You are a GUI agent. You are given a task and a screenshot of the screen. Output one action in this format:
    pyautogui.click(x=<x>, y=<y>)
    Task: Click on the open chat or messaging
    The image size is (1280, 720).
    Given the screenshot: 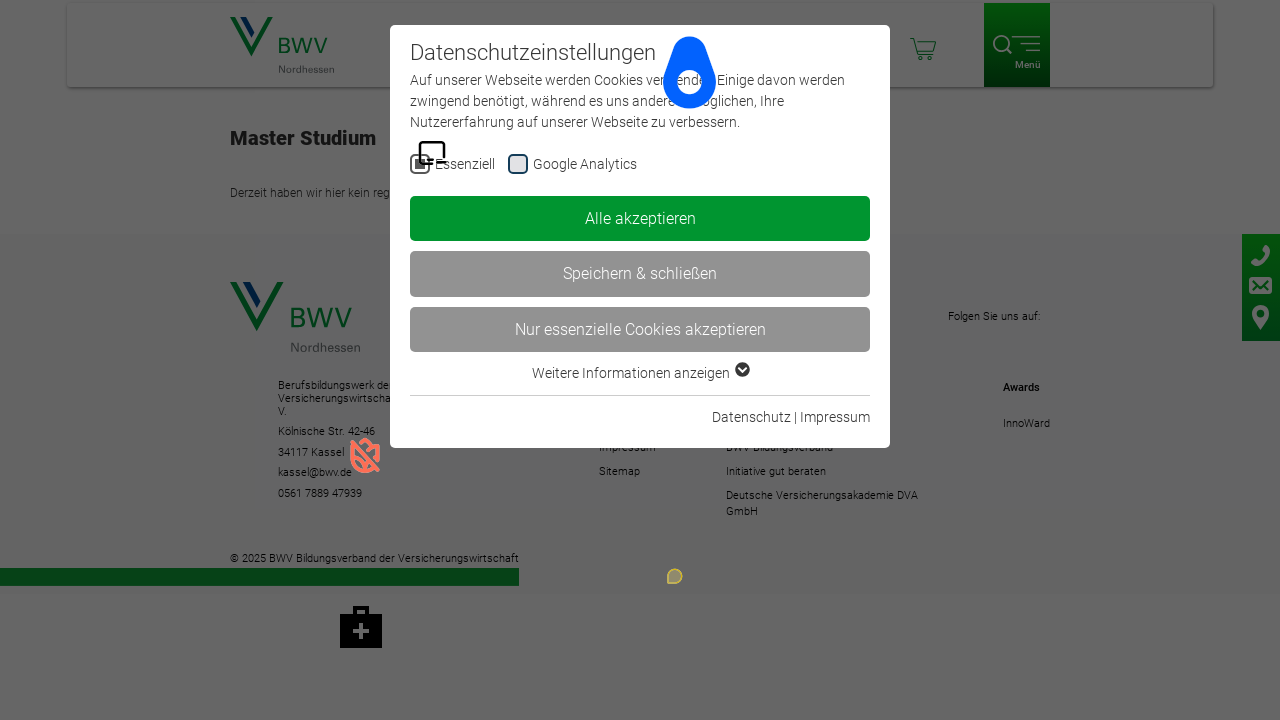 What is the action you would take?
    pyautogui.click(x=674, y=576)
    